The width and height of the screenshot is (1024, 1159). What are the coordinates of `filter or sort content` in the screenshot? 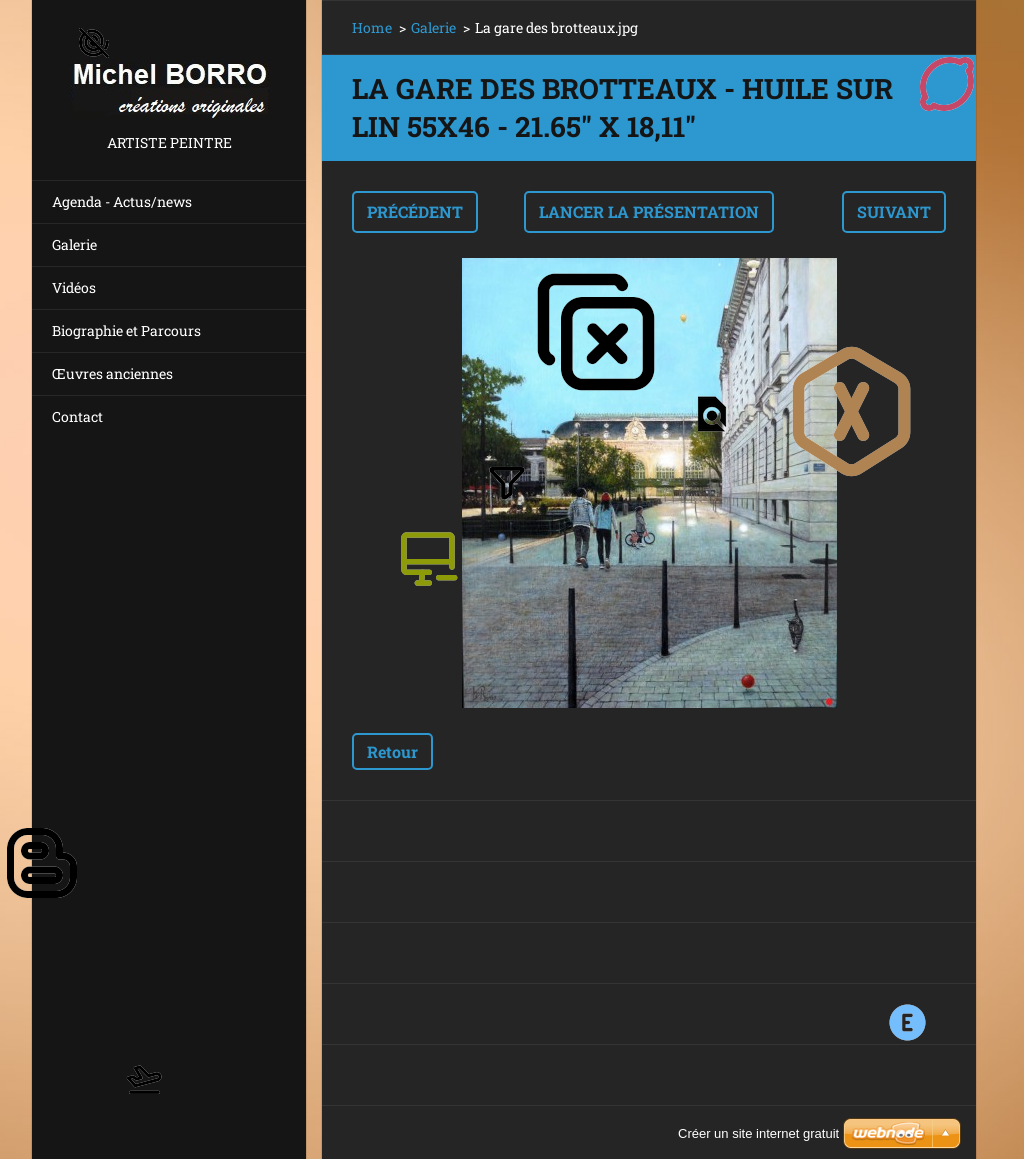 It's located at (507, 482).